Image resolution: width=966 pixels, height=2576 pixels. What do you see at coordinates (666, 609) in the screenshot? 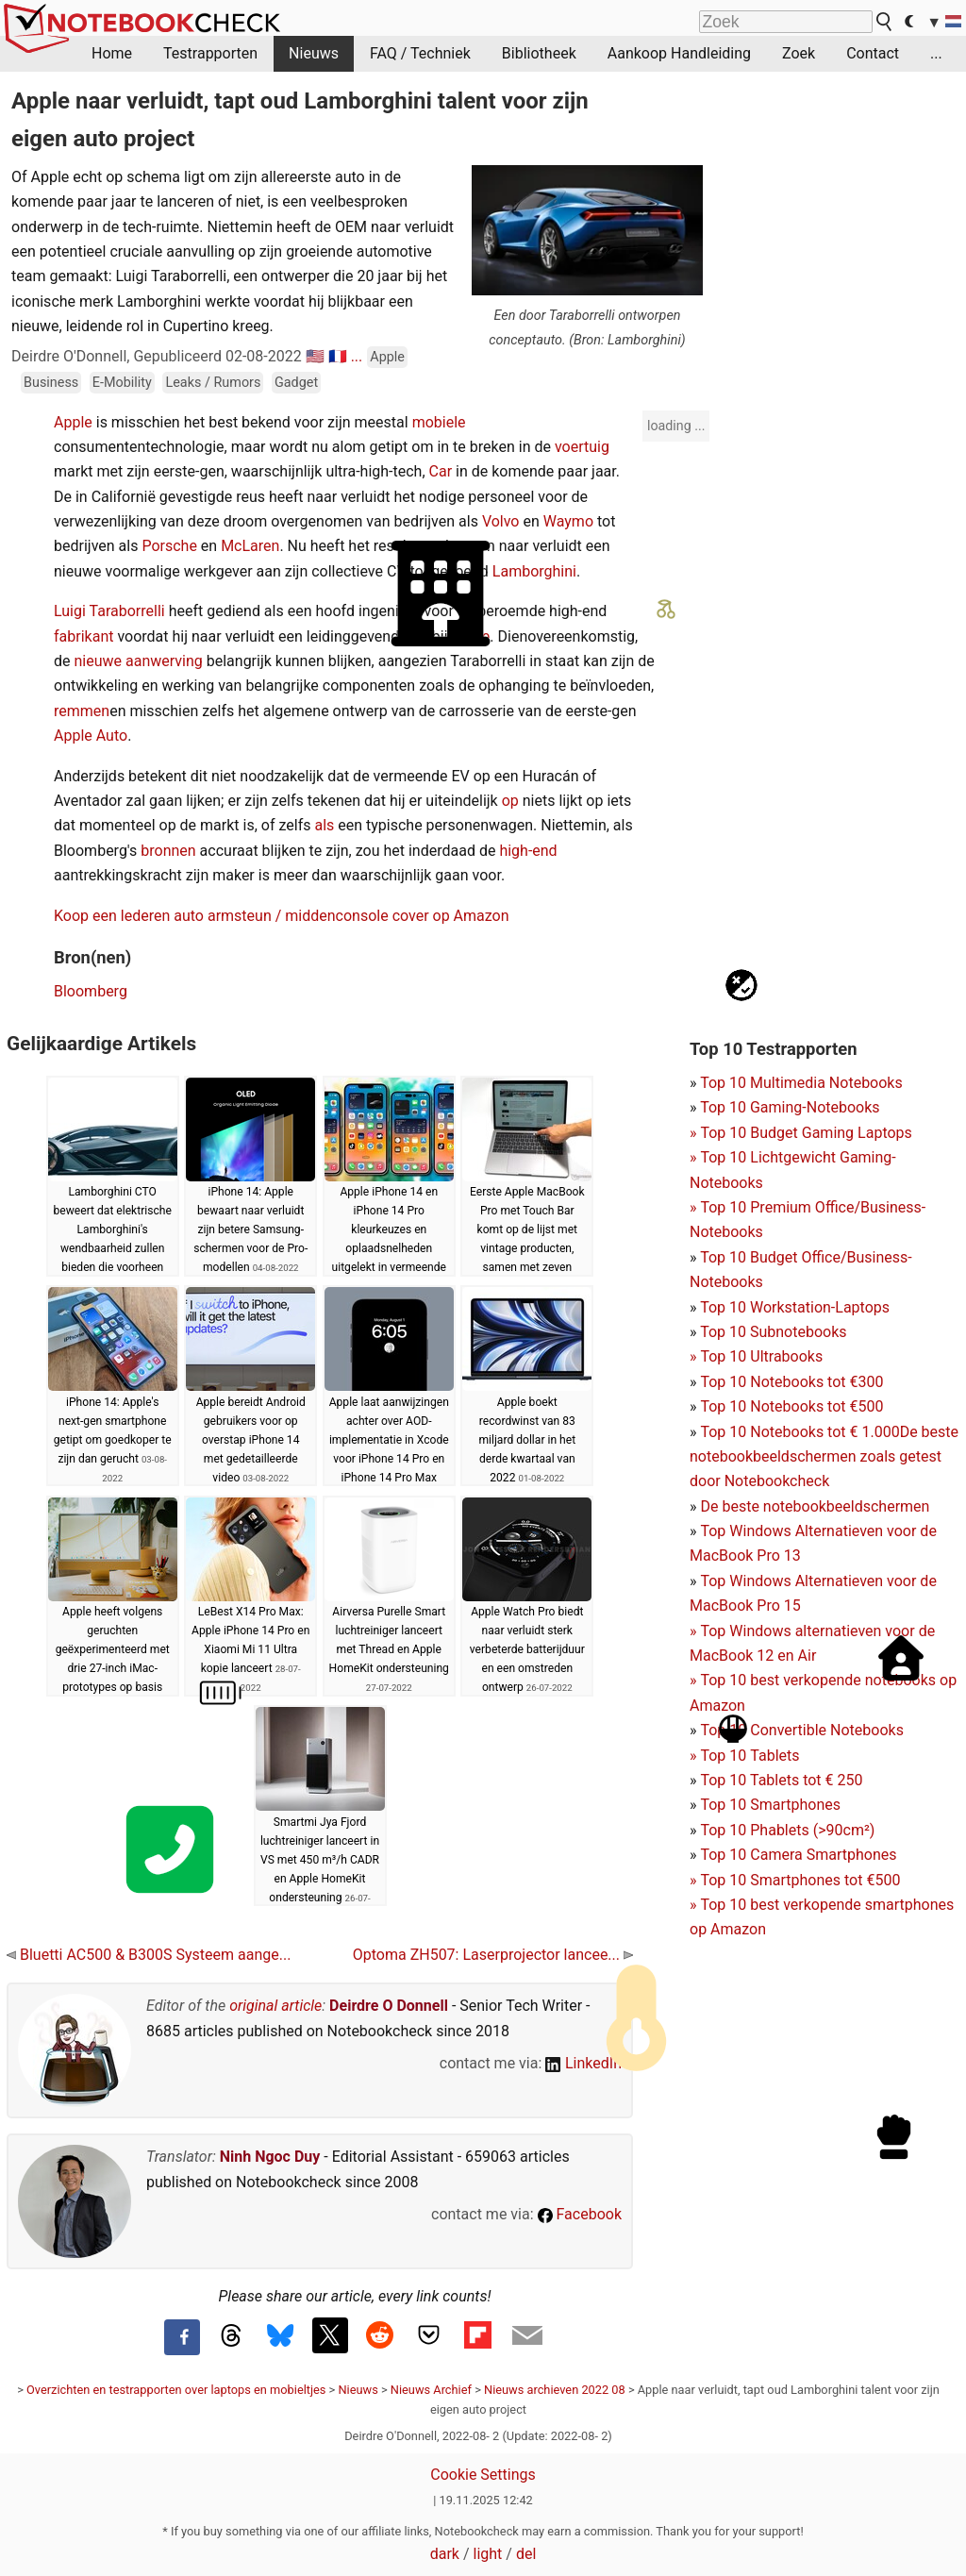
I see `indicates fruit or produce category` at bounding box center [666, 609].